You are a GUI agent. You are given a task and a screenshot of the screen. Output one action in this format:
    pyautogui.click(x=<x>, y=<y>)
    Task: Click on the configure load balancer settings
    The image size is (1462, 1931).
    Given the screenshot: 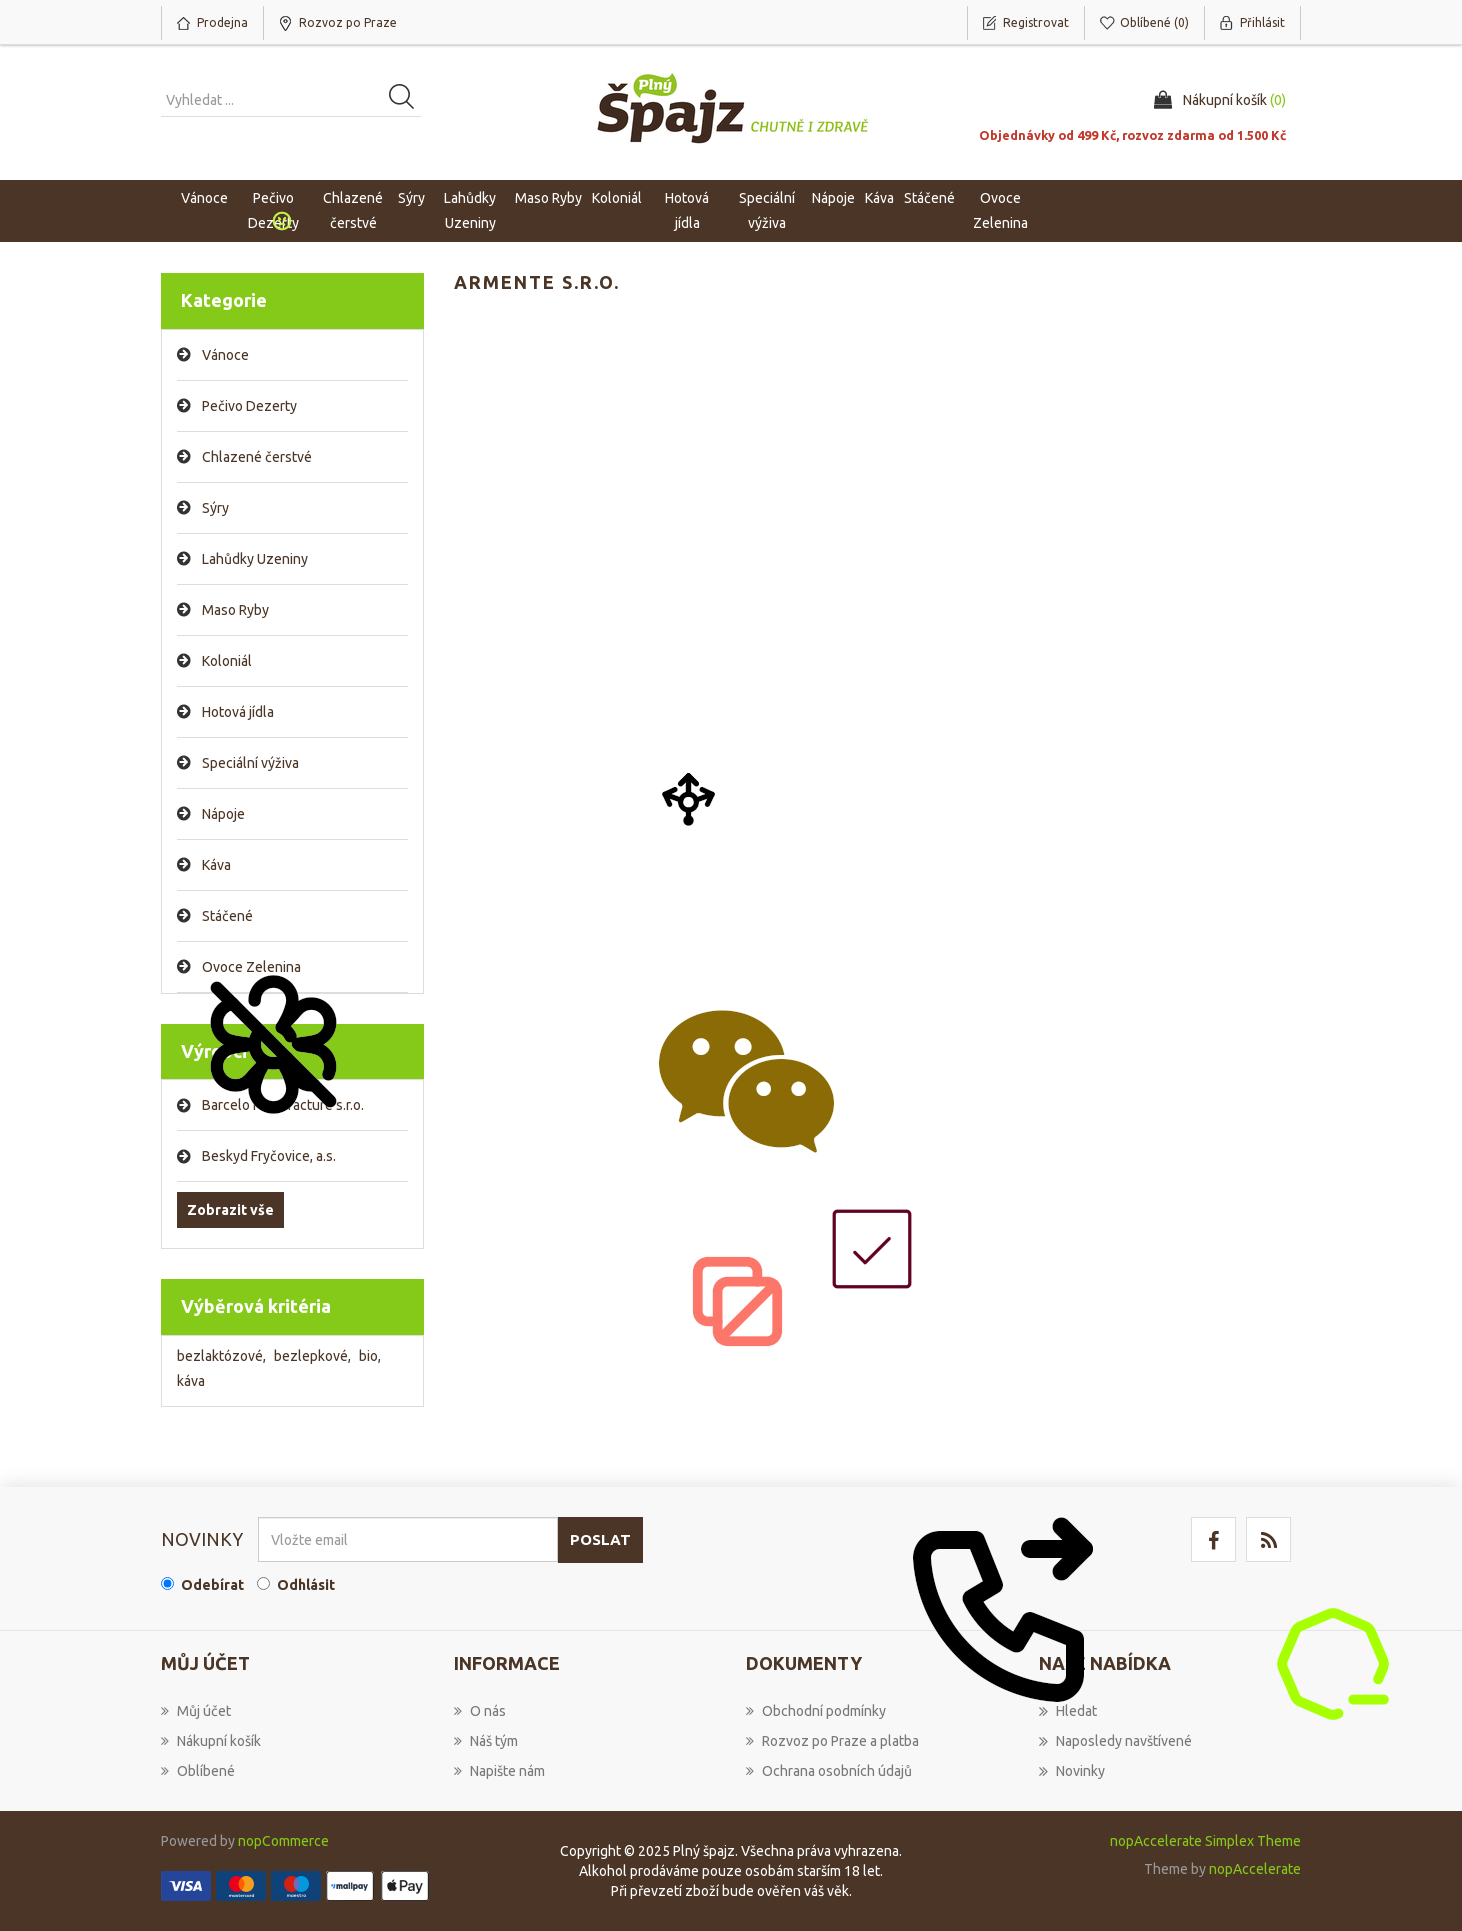 What is the action you would take?
    pyautogui.click(x=688, y=799)
    